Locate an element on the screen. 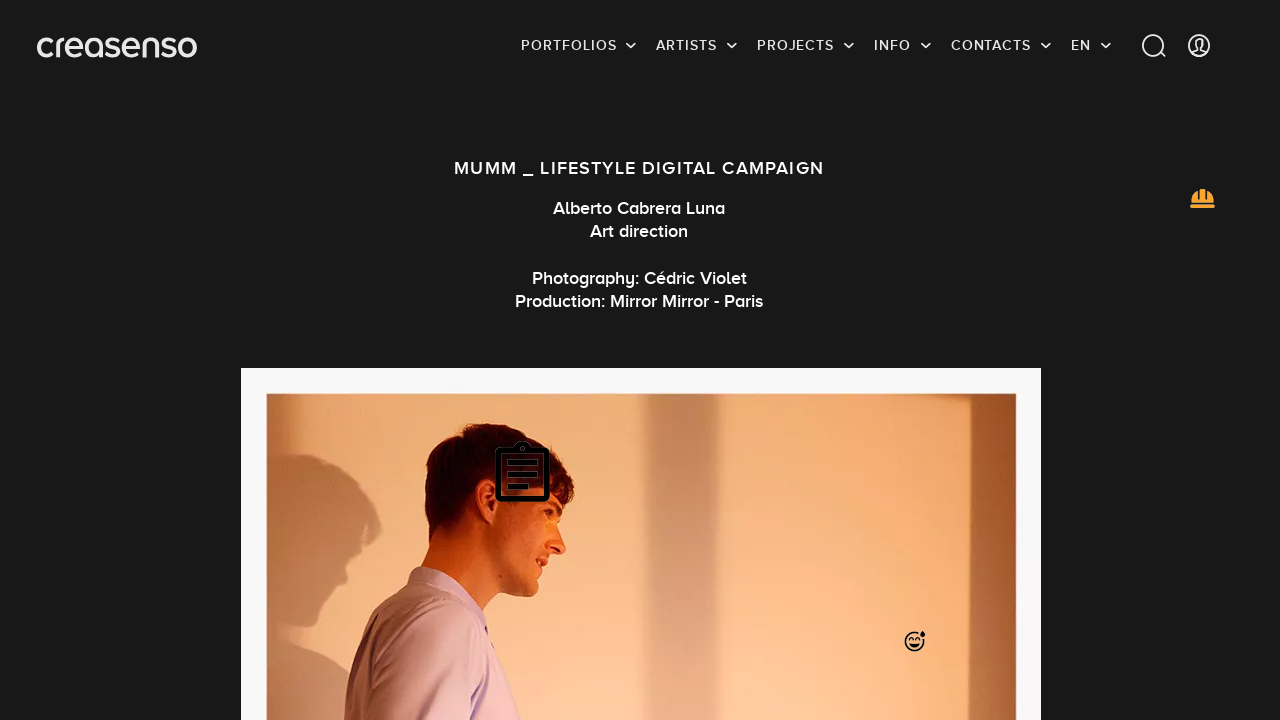 Image resolution: width=1280 pixels, height=720 pixels. view construction or work zone information is located at coordinates (1202, 198).